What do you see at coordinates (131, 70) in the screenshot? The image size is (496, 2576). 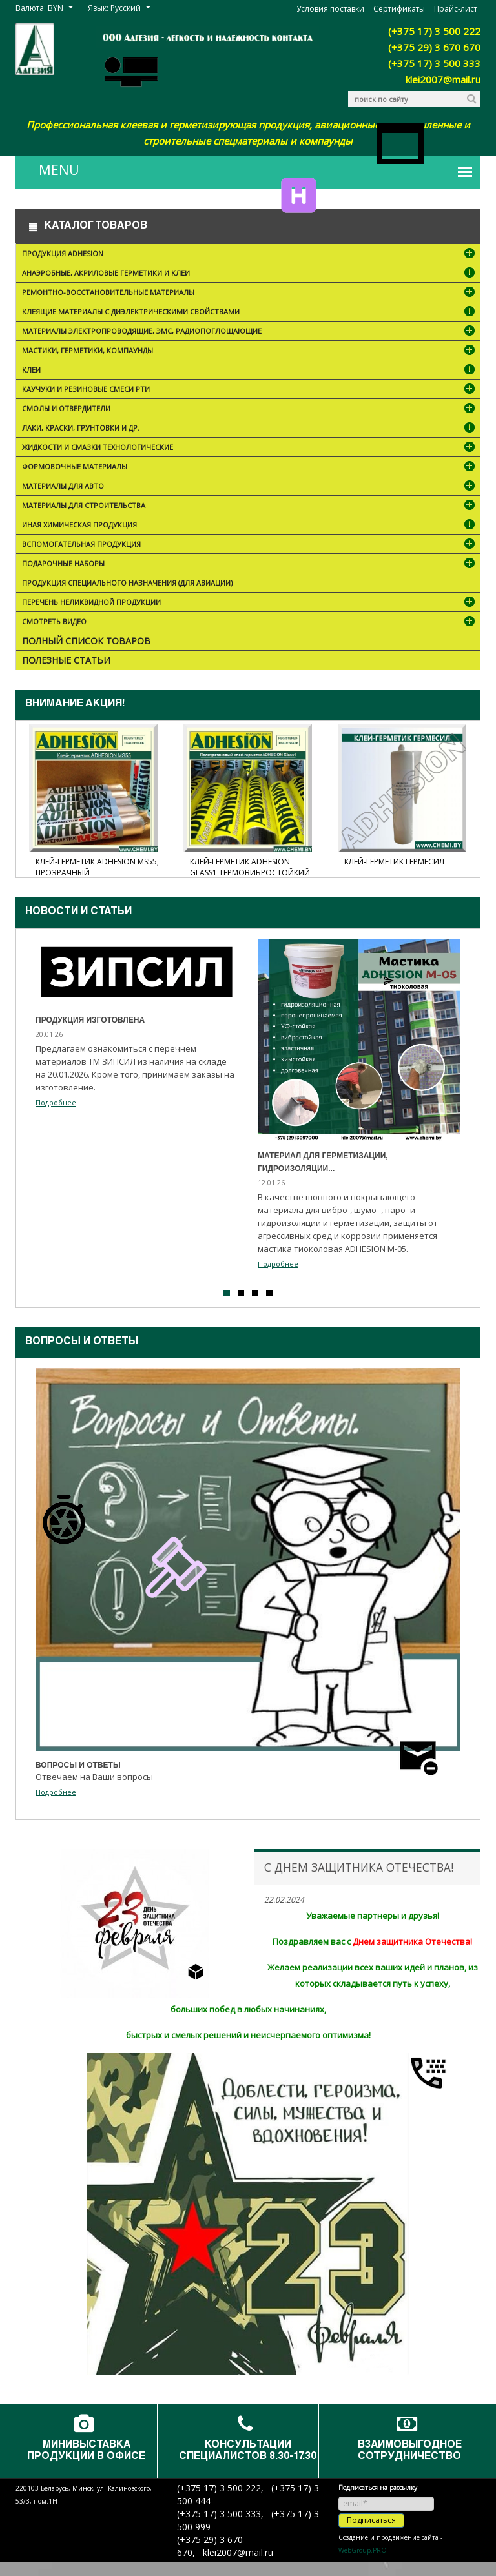 I see `select flat bed seat option for flight` at bounding box center [131, 70].